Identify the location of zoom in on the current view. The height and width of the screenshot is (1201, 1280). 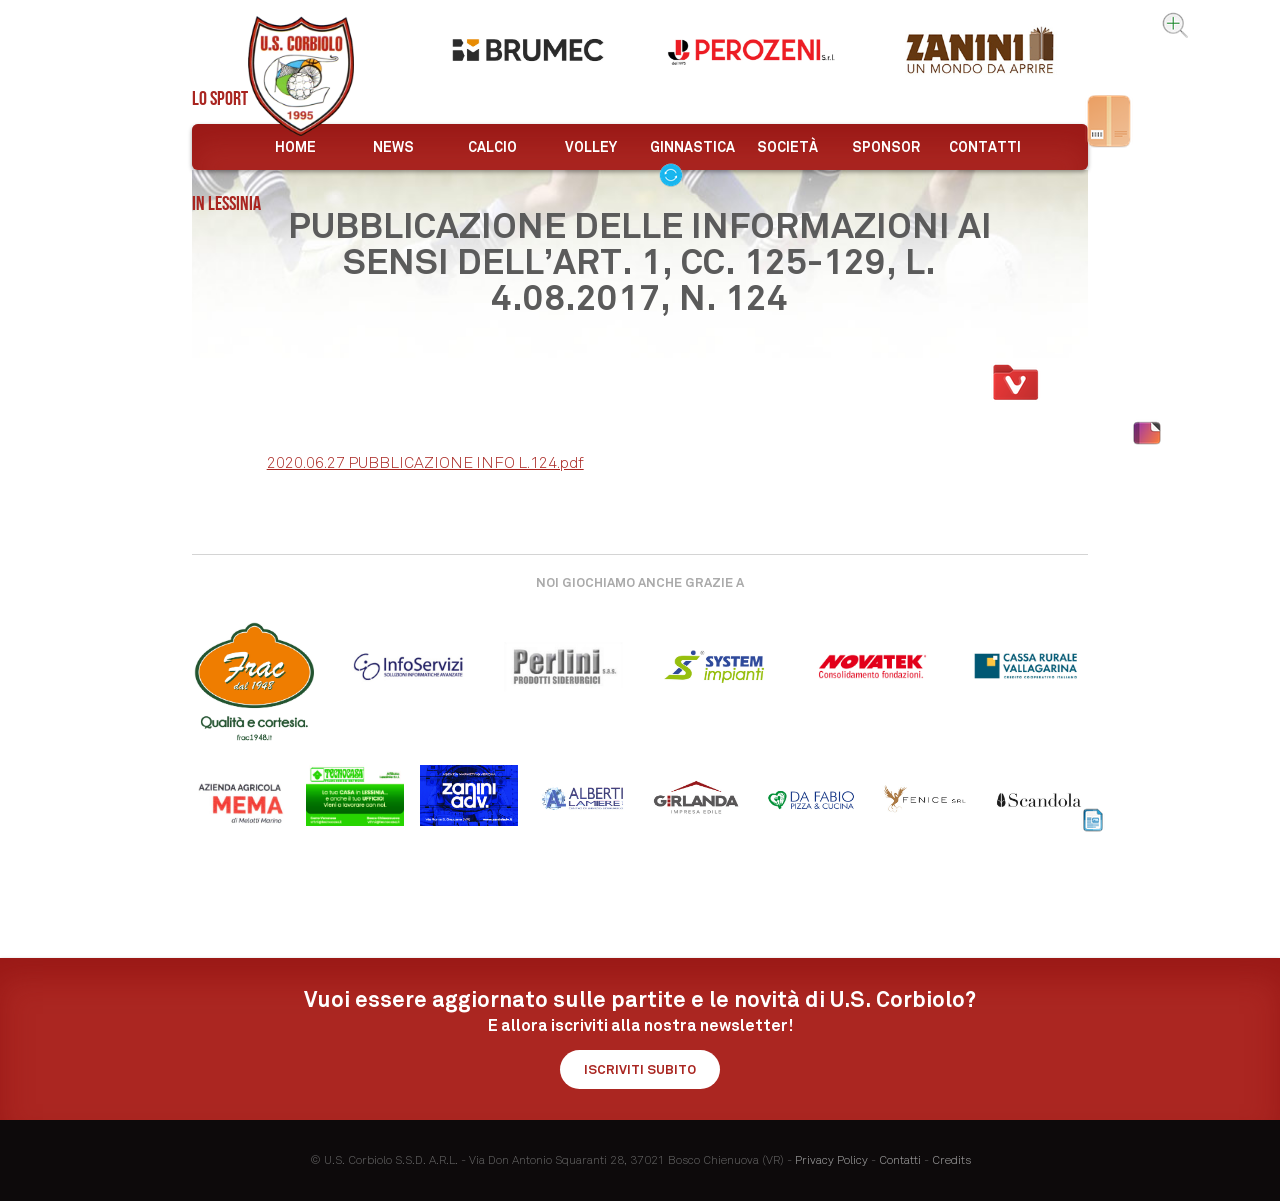
(1175, 25).